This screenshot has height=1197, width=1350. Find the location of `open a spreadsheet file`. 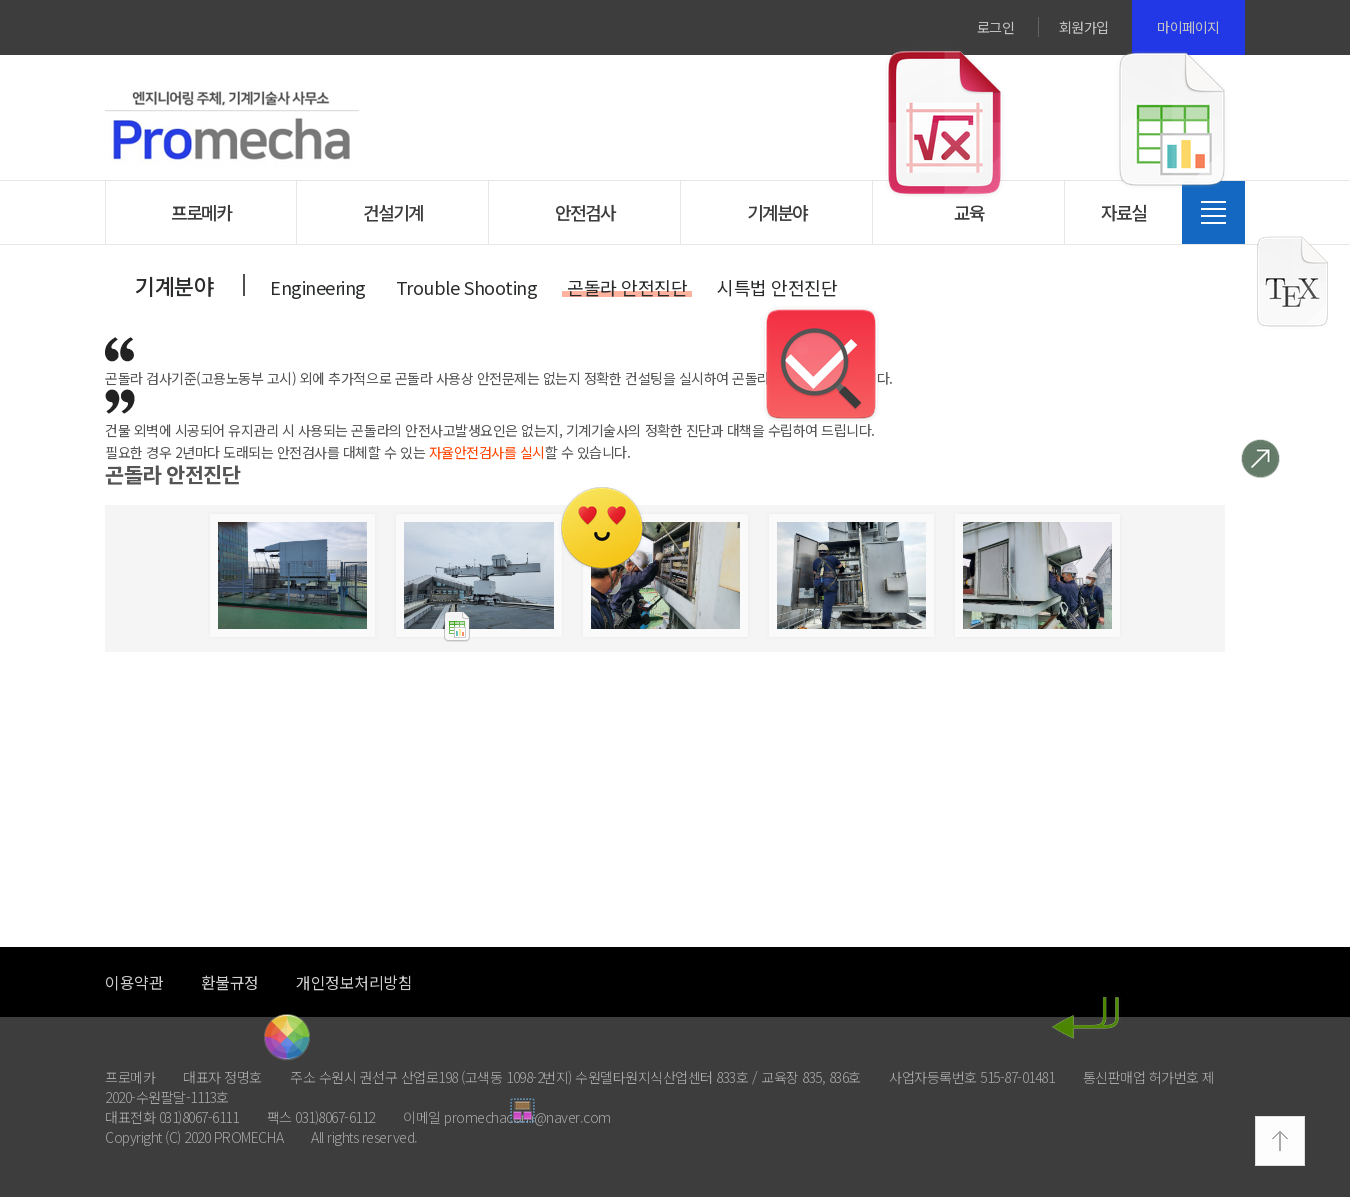

open a spreadsheet file is located at coordinates (457, 626).